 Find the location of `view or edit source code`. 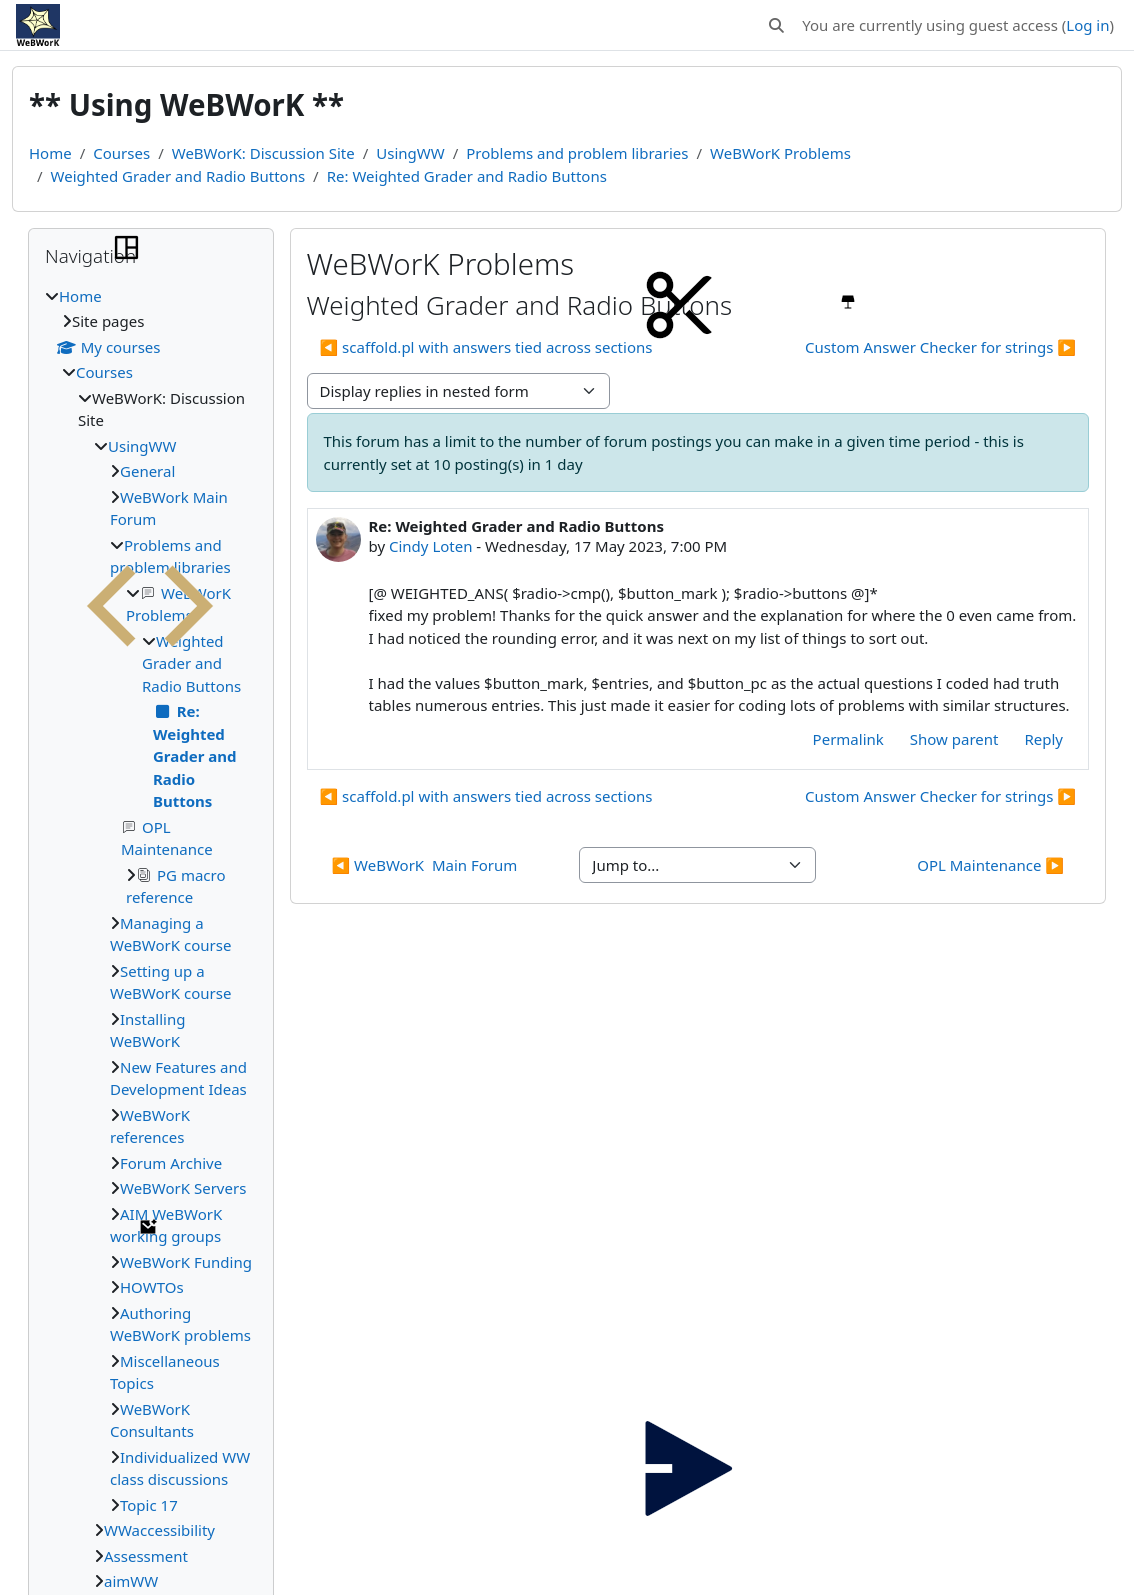

view or edit source code is located at coordinates (150, 606).